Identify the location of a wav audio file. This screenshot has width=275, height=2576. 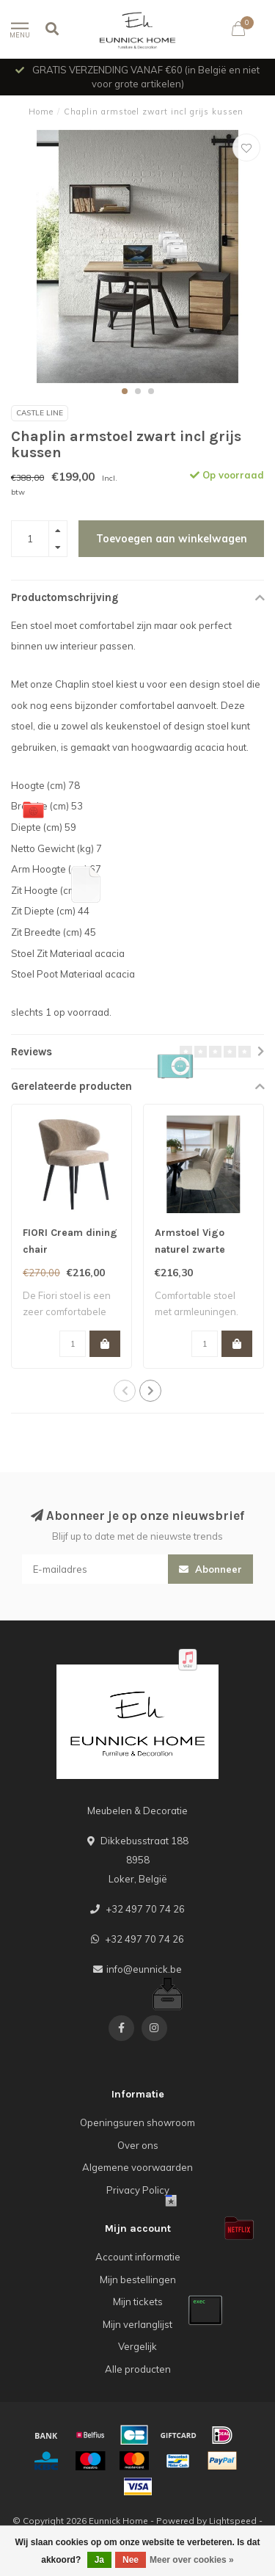
(188, 1659).